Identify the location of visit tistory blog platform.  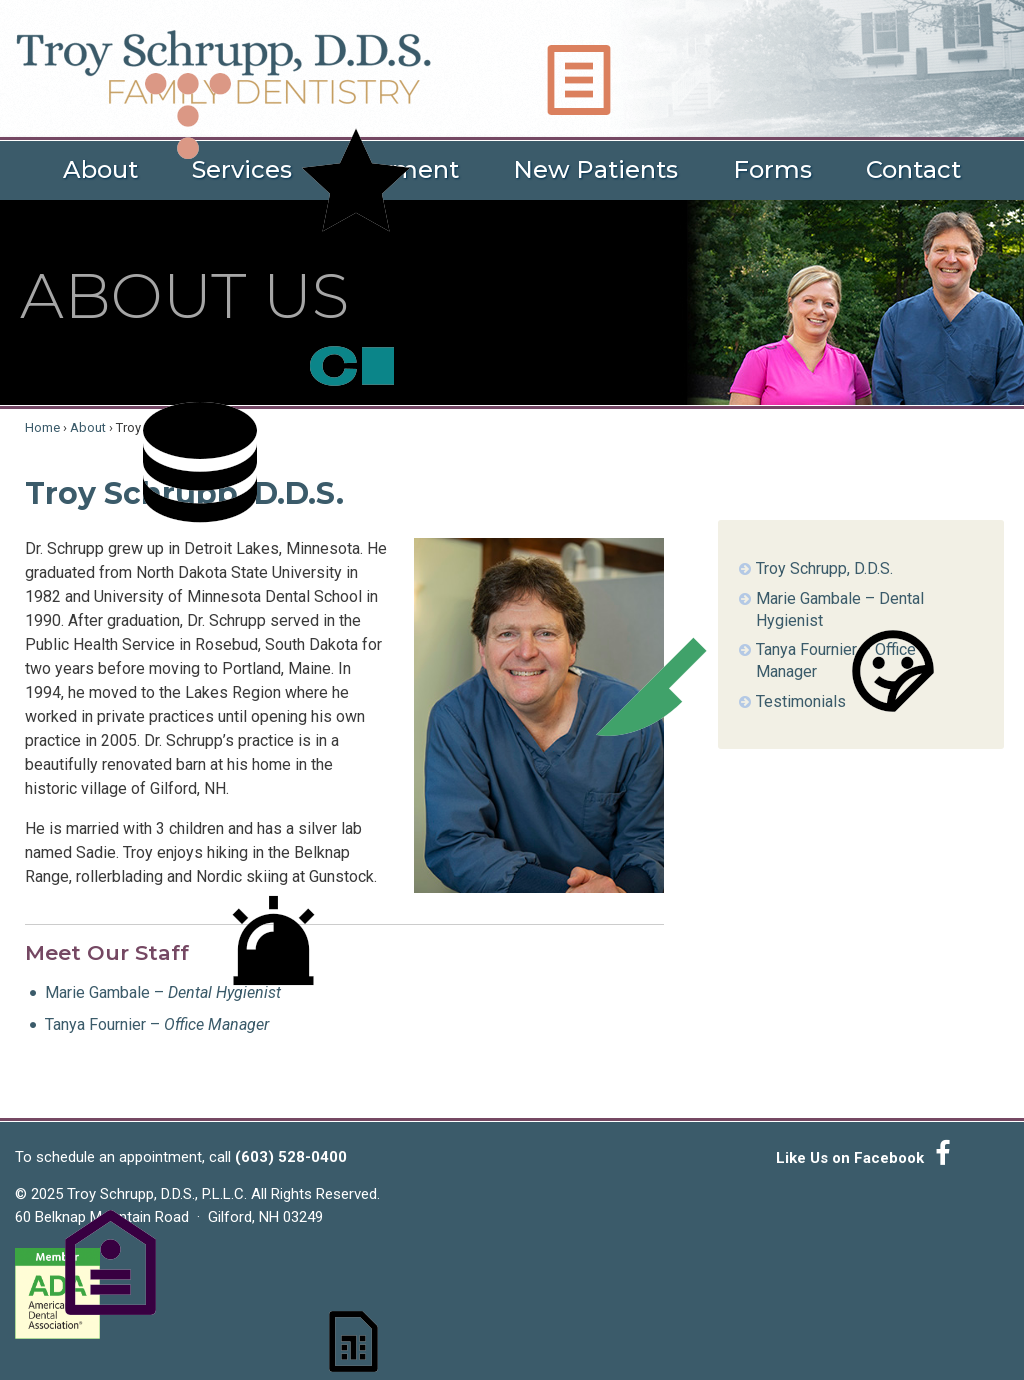
(188, 116).